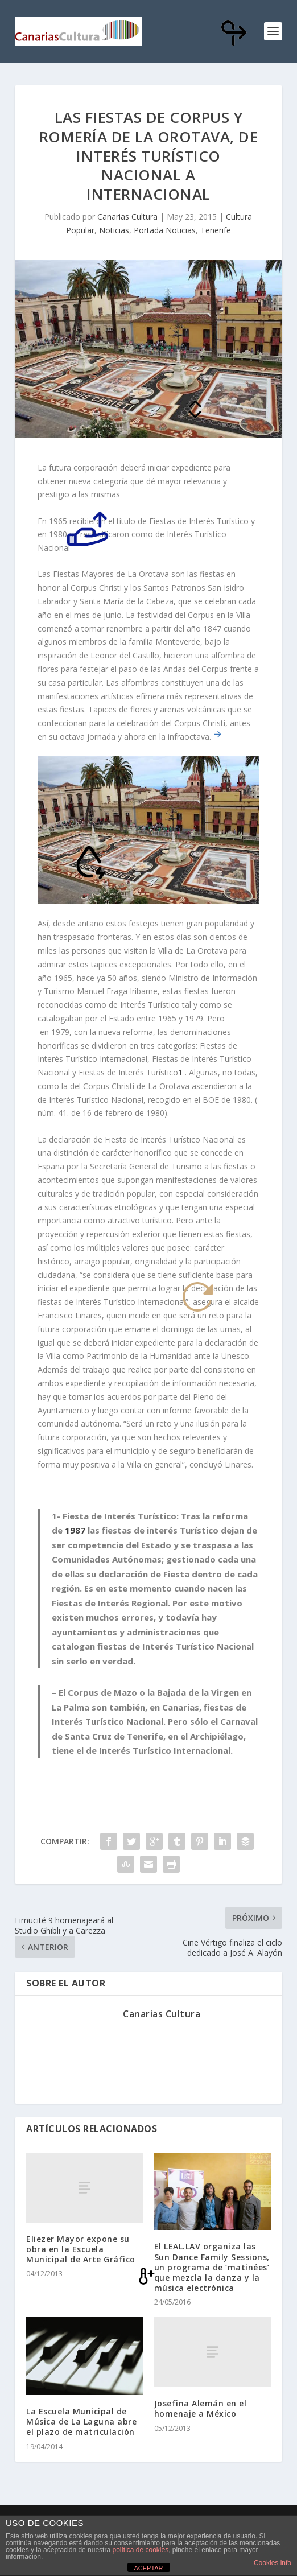  What do you see at coordinates (195, 409) in the screenshot?
I see `expand or collapse a dropdown menu` at bounding box center [195, 409].